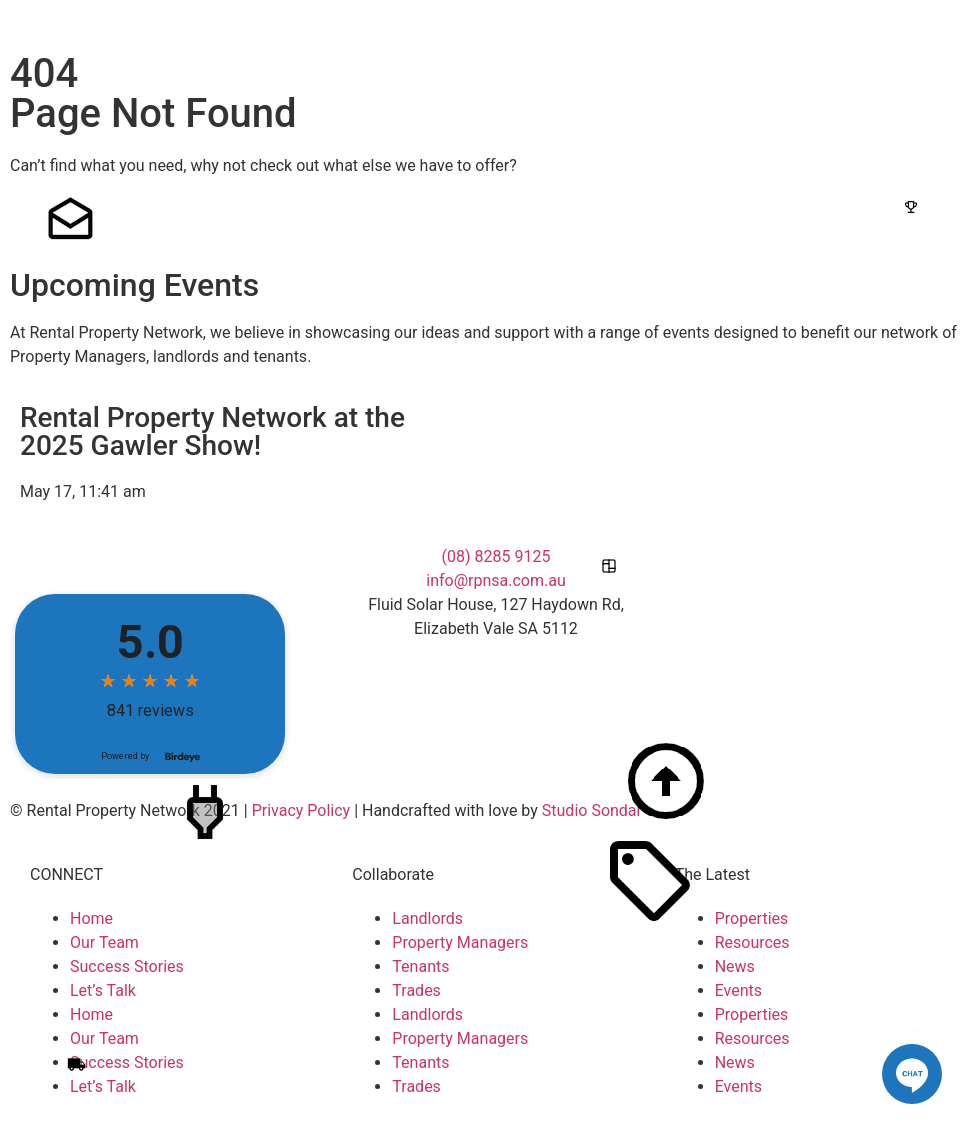 The height and width of the screenshot is (1129, 967). I want to click on add or view tags for an item, so click(650, 881).